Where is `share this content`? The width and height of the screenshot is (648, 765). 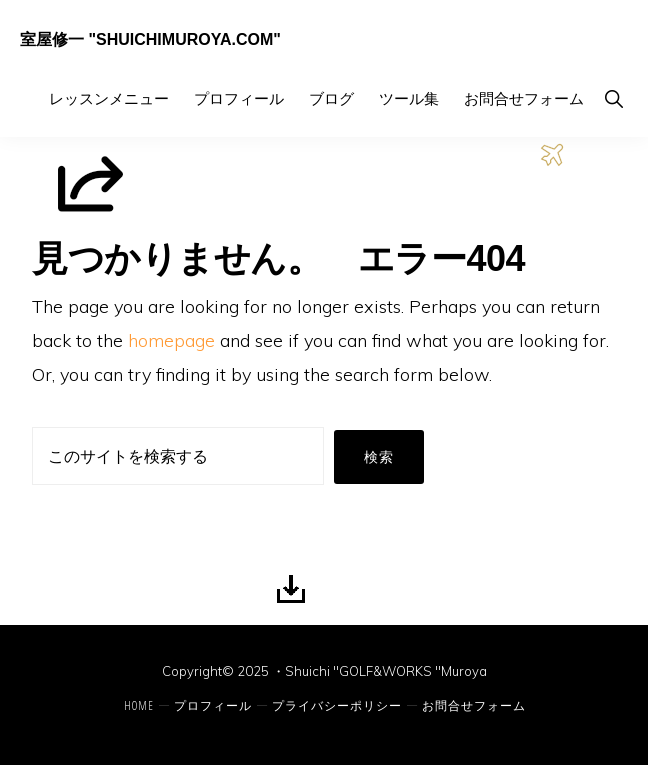
share this content is located at coordinates (90, 181).